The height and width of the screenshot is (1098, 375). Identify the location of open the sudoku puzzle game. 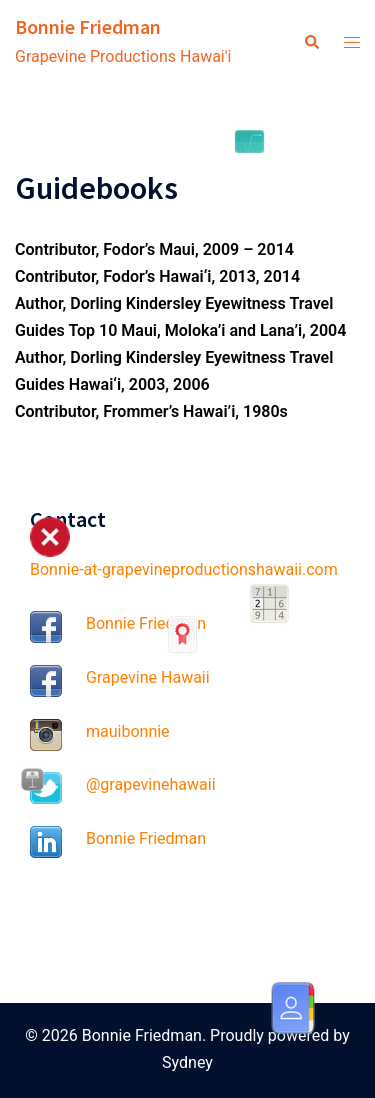
(269, 603).